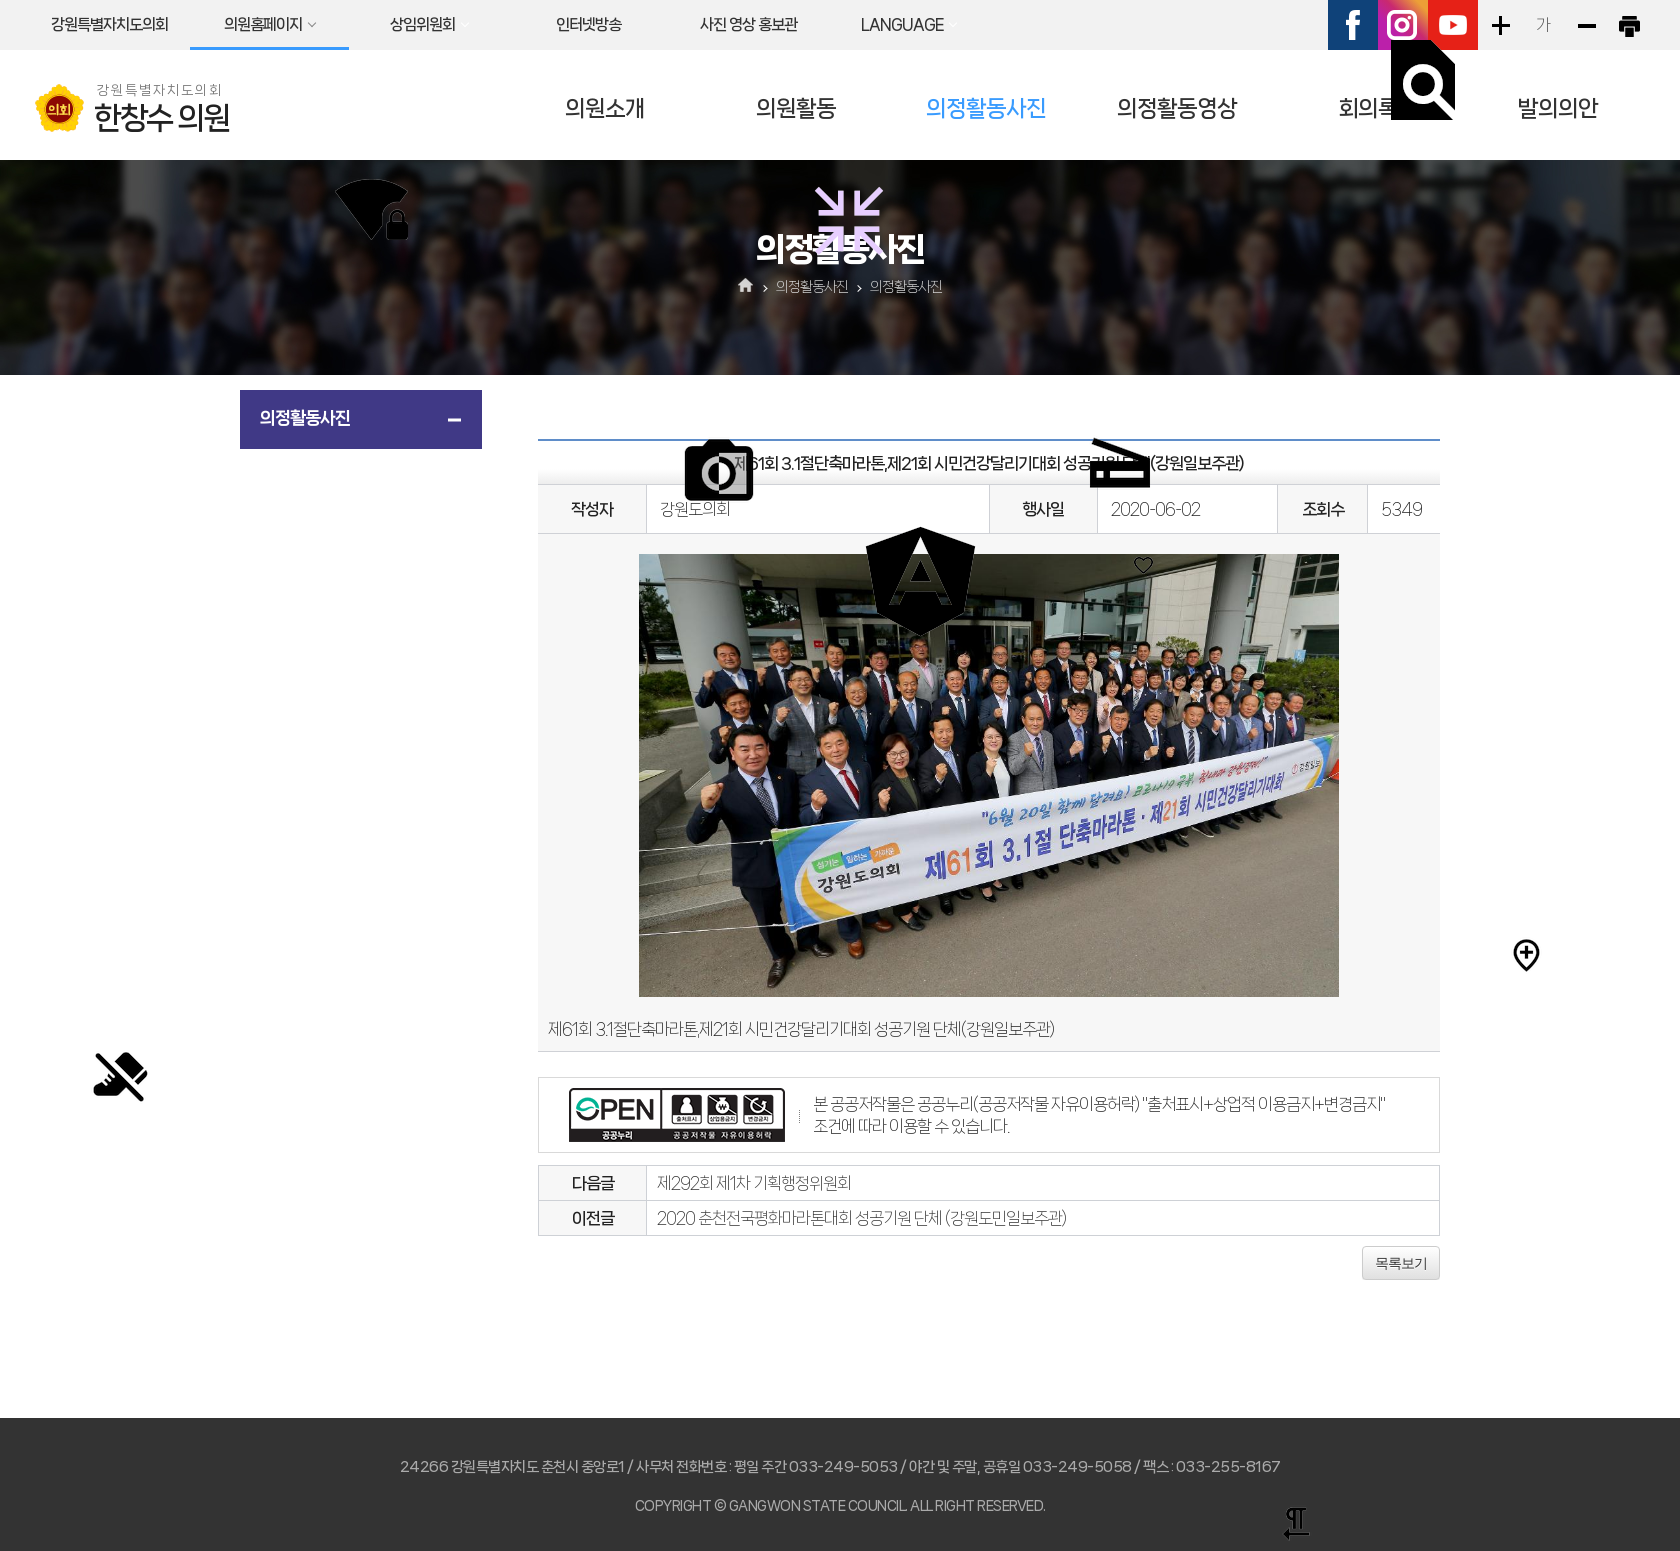  Describe the element at coordinates (1423, 80) in the screenshot. I see `search within the current document` at that location.